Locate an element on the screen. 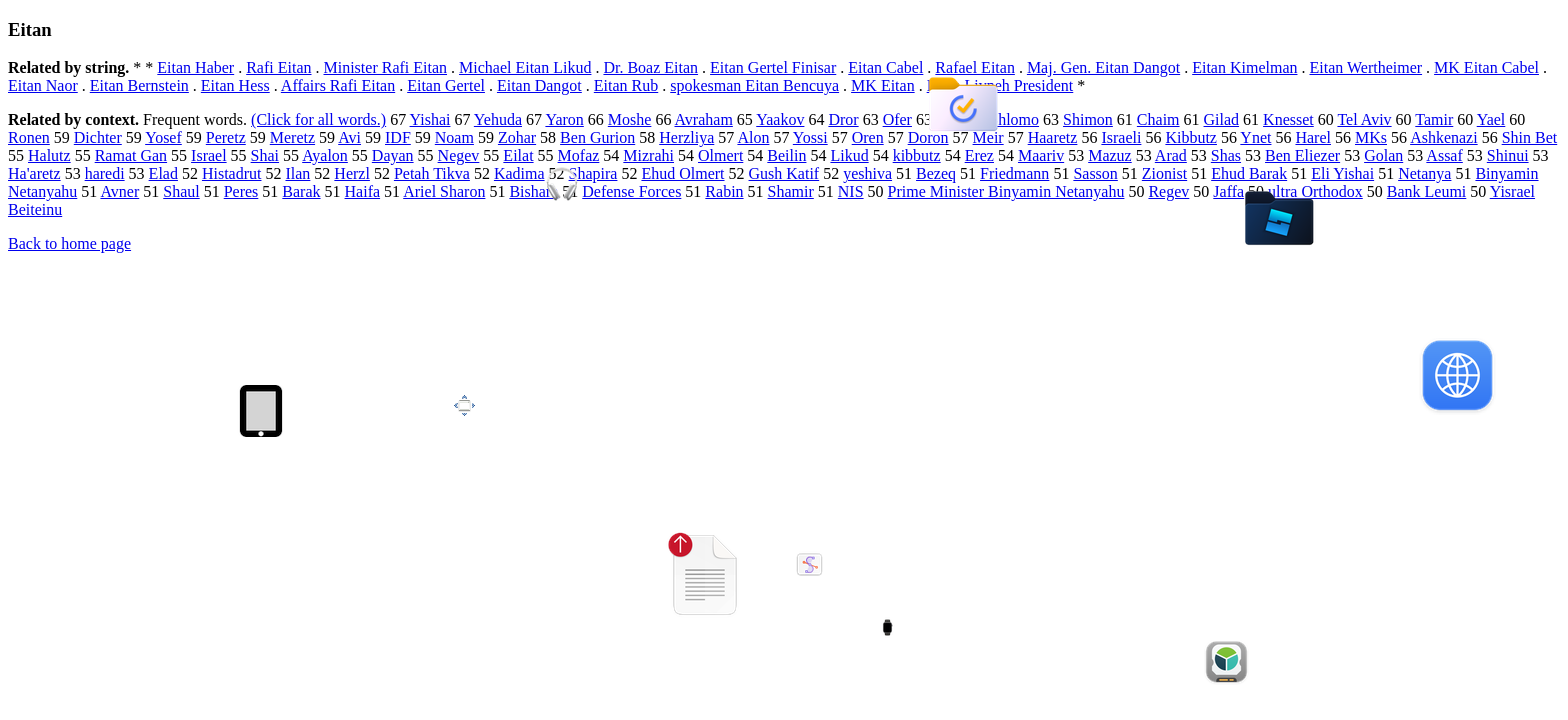 The width and height of the screenshot is (1568, 720). open Roblox Studio project files is located at coordinates (1279, 220).